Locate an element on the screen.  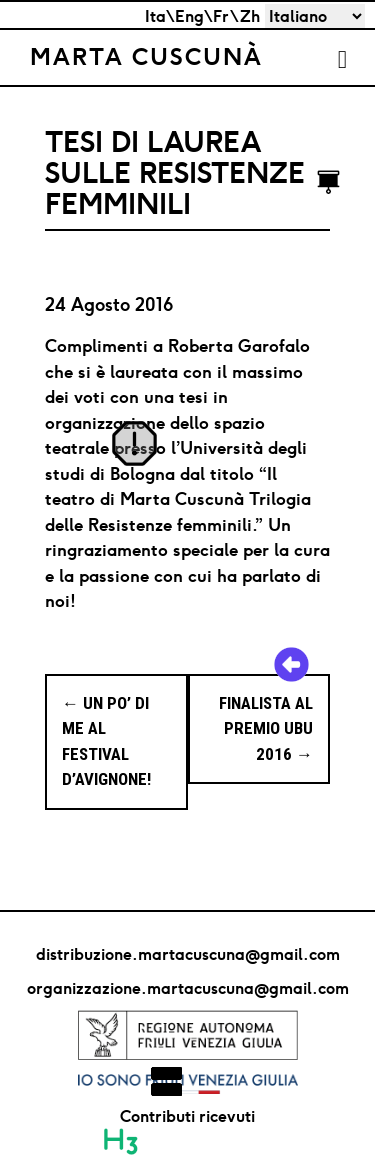
indicates a warning or critical alert is located at coordinates (134, 443).